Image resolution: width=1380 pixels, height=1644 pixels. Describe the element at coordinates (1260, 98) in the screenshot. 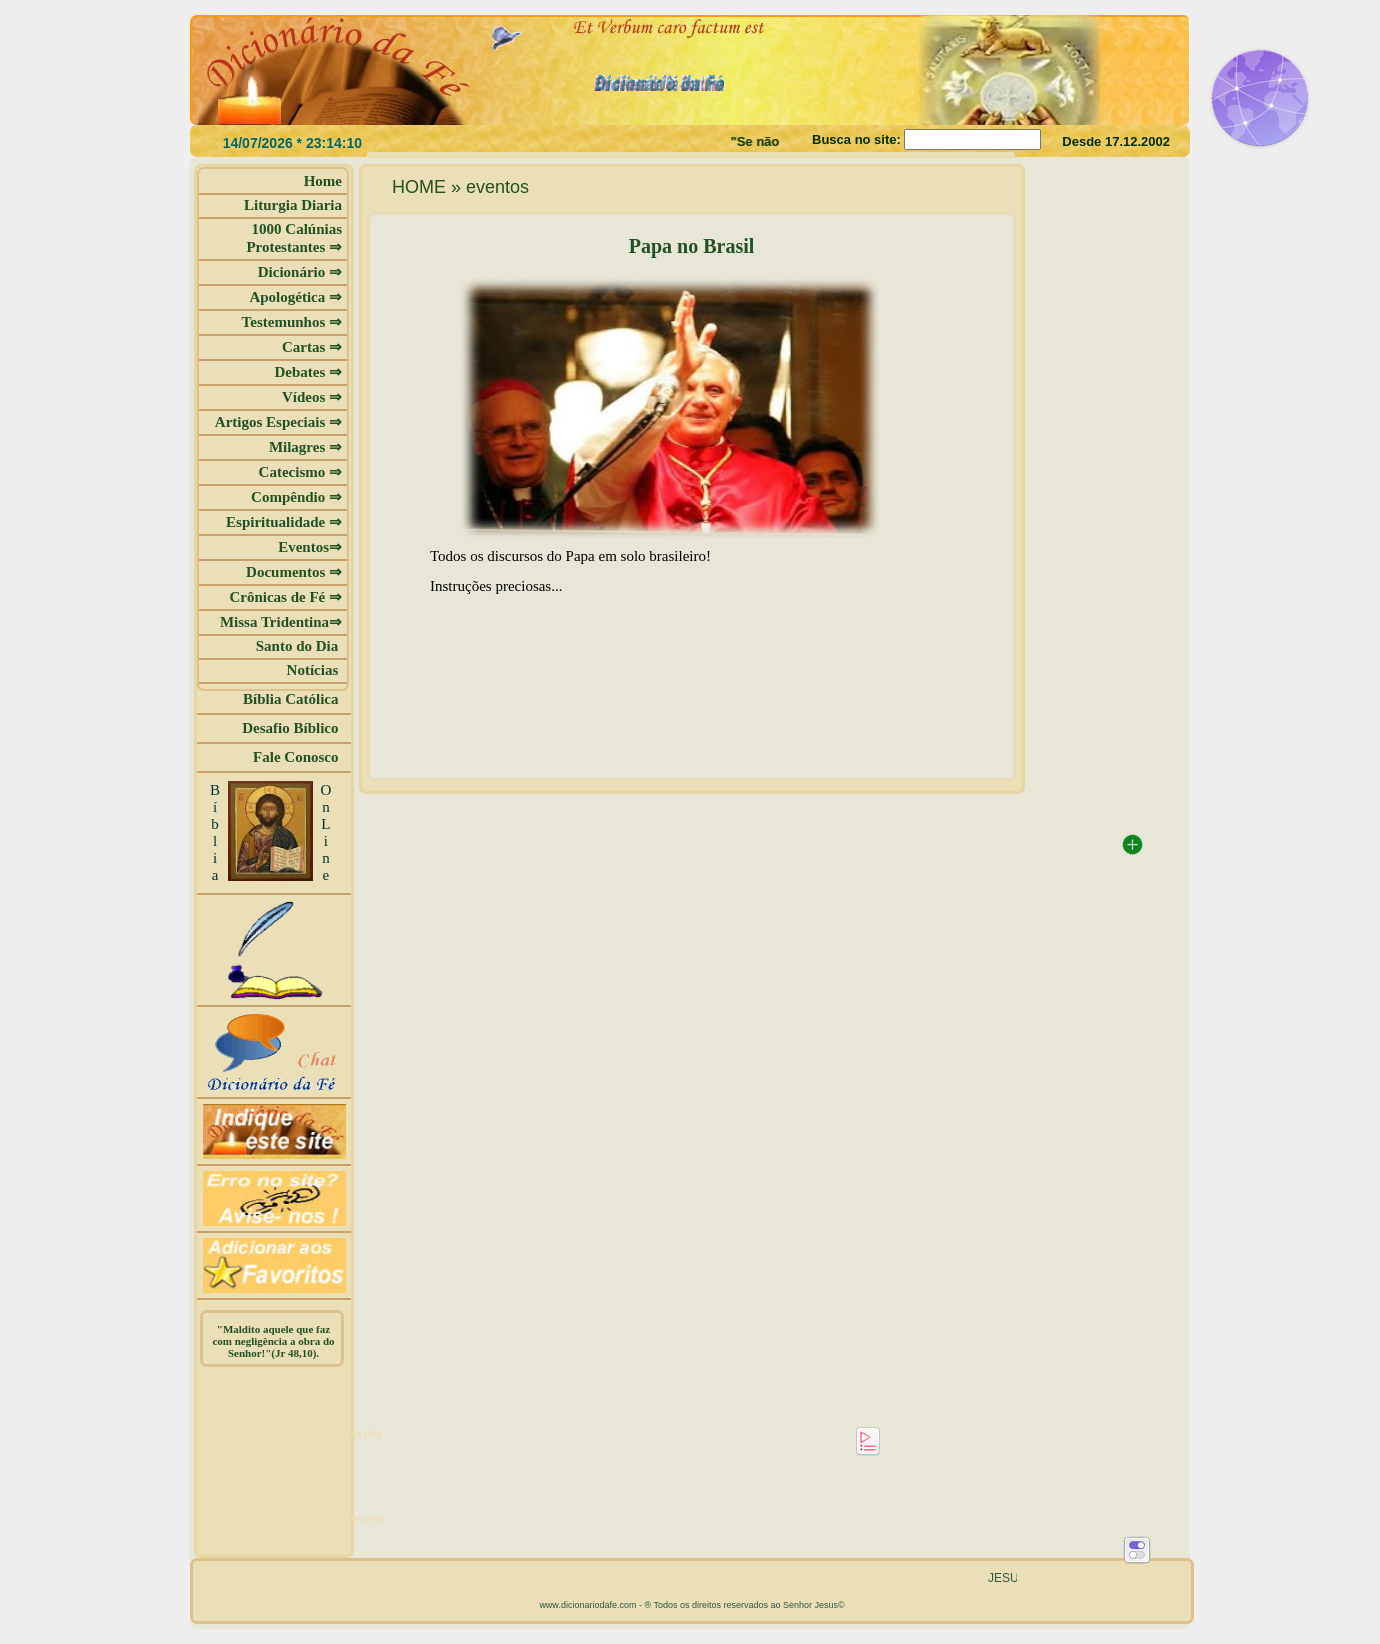

I see `open internet or web browser application` at that location.